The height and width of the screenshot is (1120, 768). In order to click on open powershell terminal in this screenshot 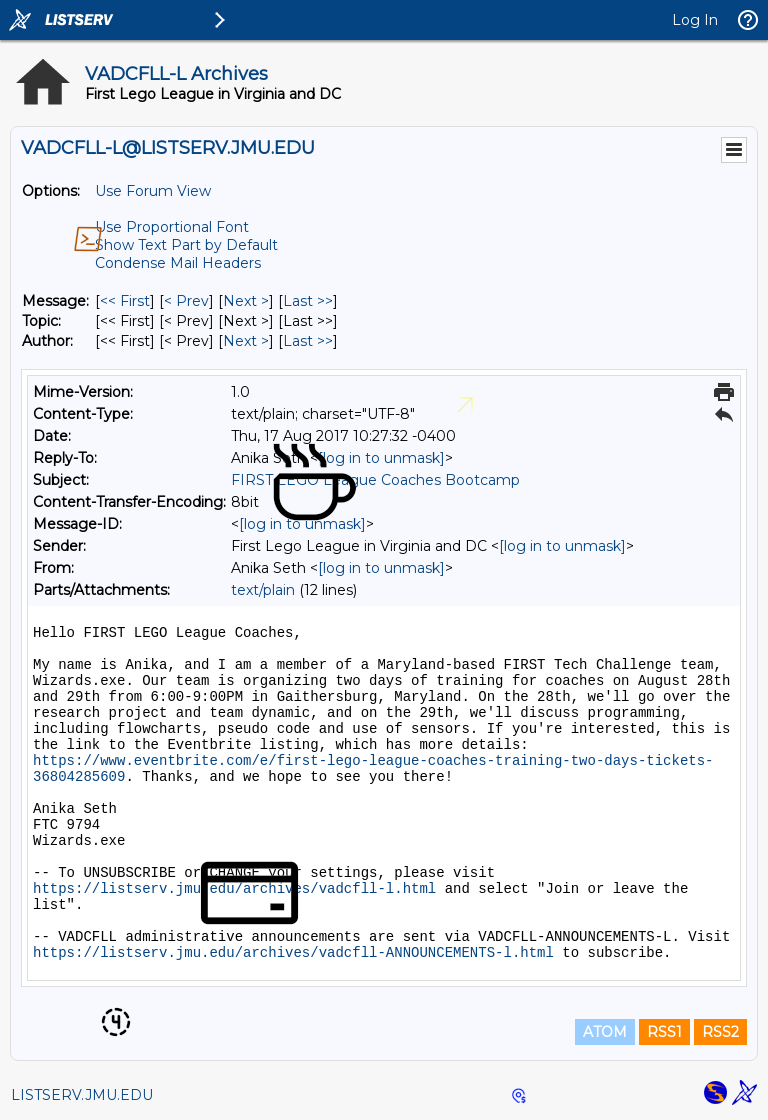, I will do `click(88, 239)`.